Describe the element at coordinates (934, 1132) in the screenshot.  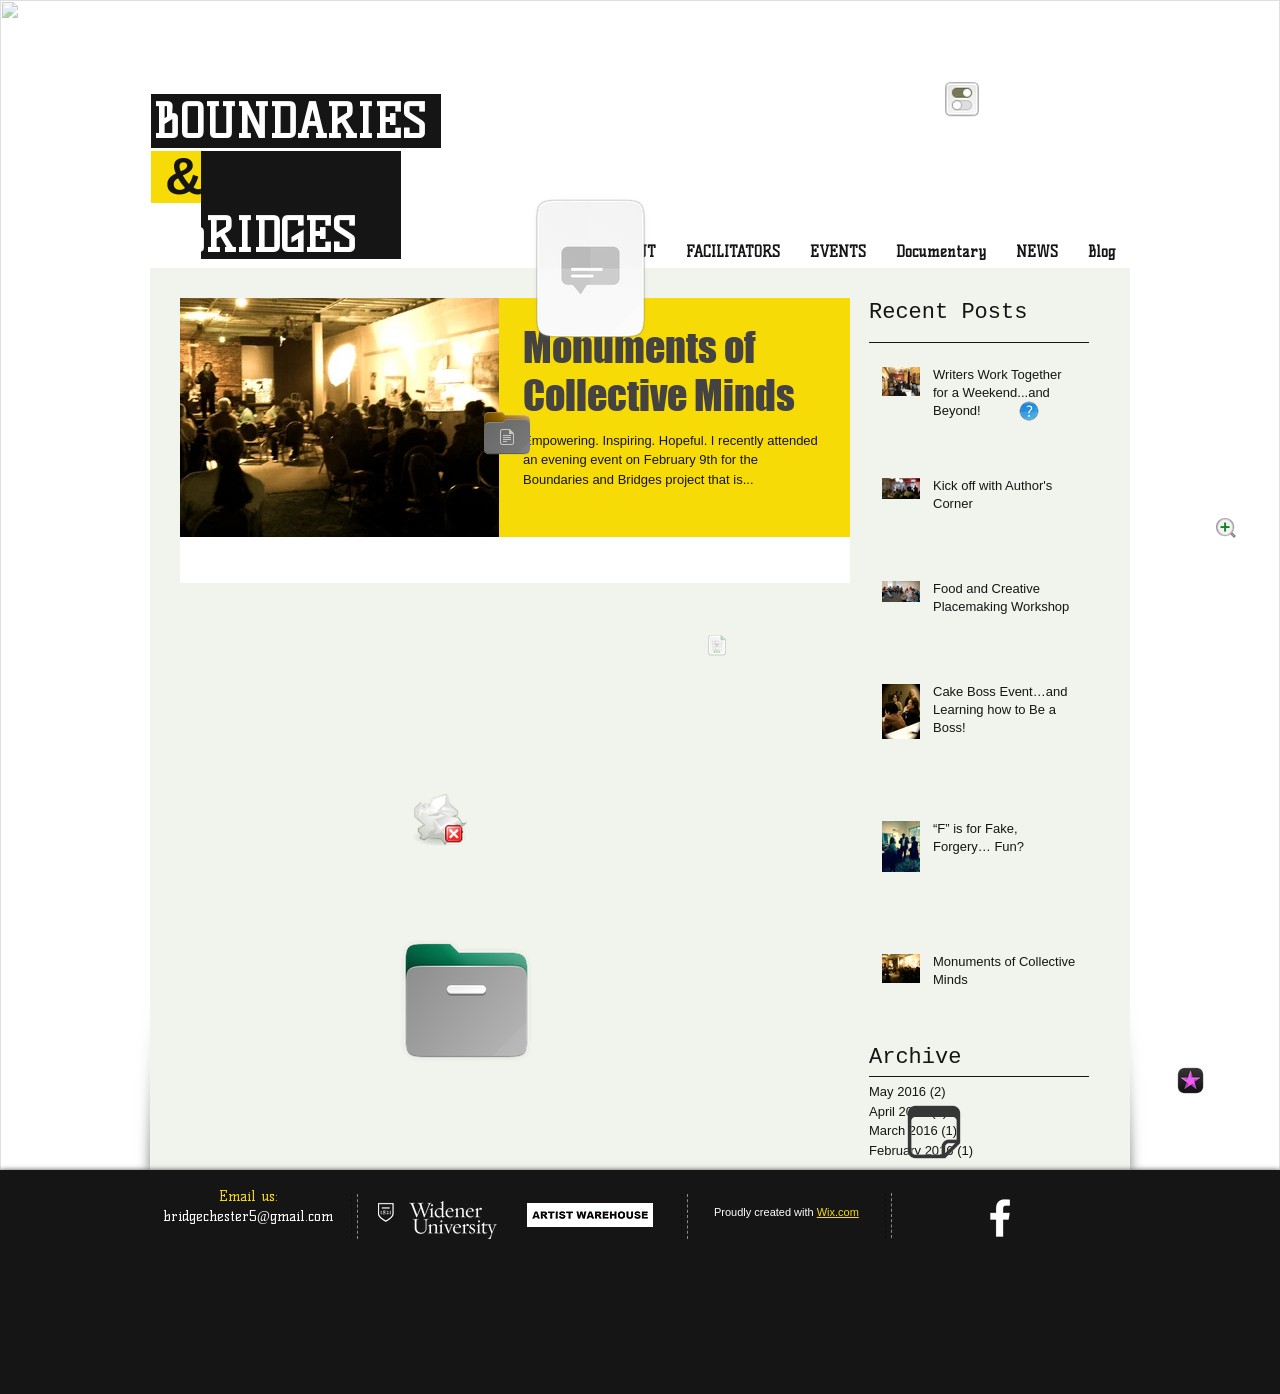
I see `access desktop widgets or desklets` at that location.